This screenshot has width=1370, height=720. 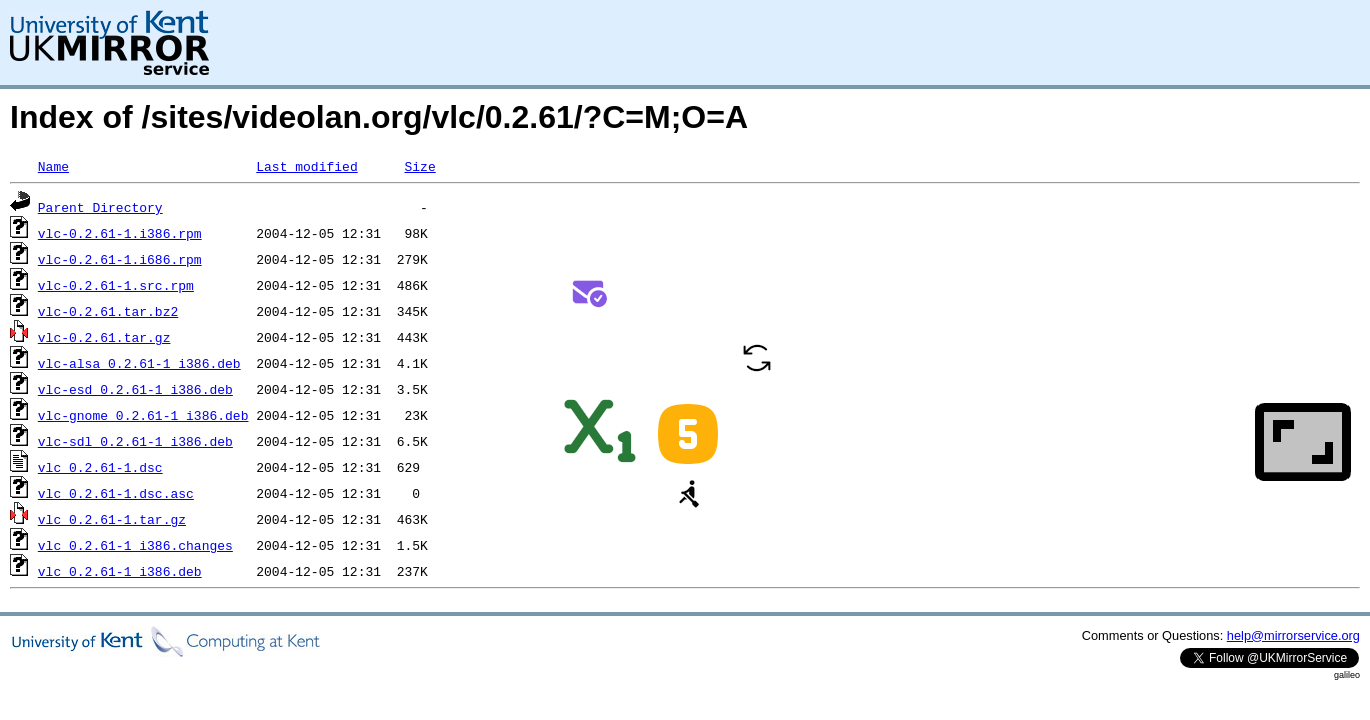 What do you see at coordinates (688, 493) in the screenshot?
I see `access rowing or kayaking activities` at bounding box center [688, 493].